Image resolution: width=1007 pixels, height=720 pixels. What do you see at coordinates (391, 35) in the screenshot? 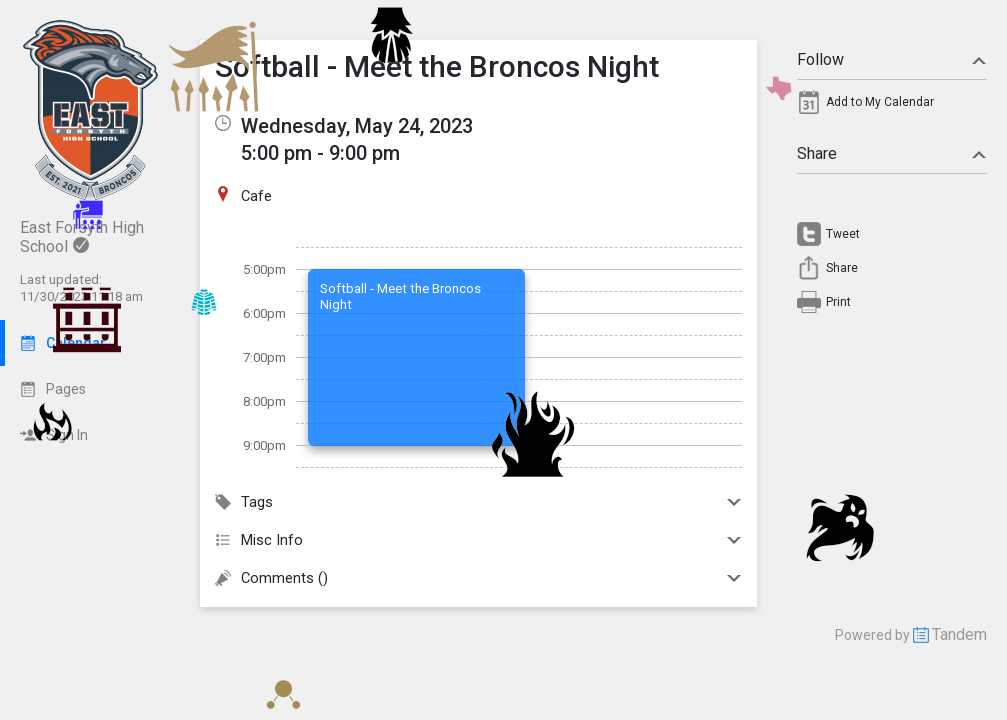
I see `indicates horse or equine-related content` at bounding box center [391, 35].